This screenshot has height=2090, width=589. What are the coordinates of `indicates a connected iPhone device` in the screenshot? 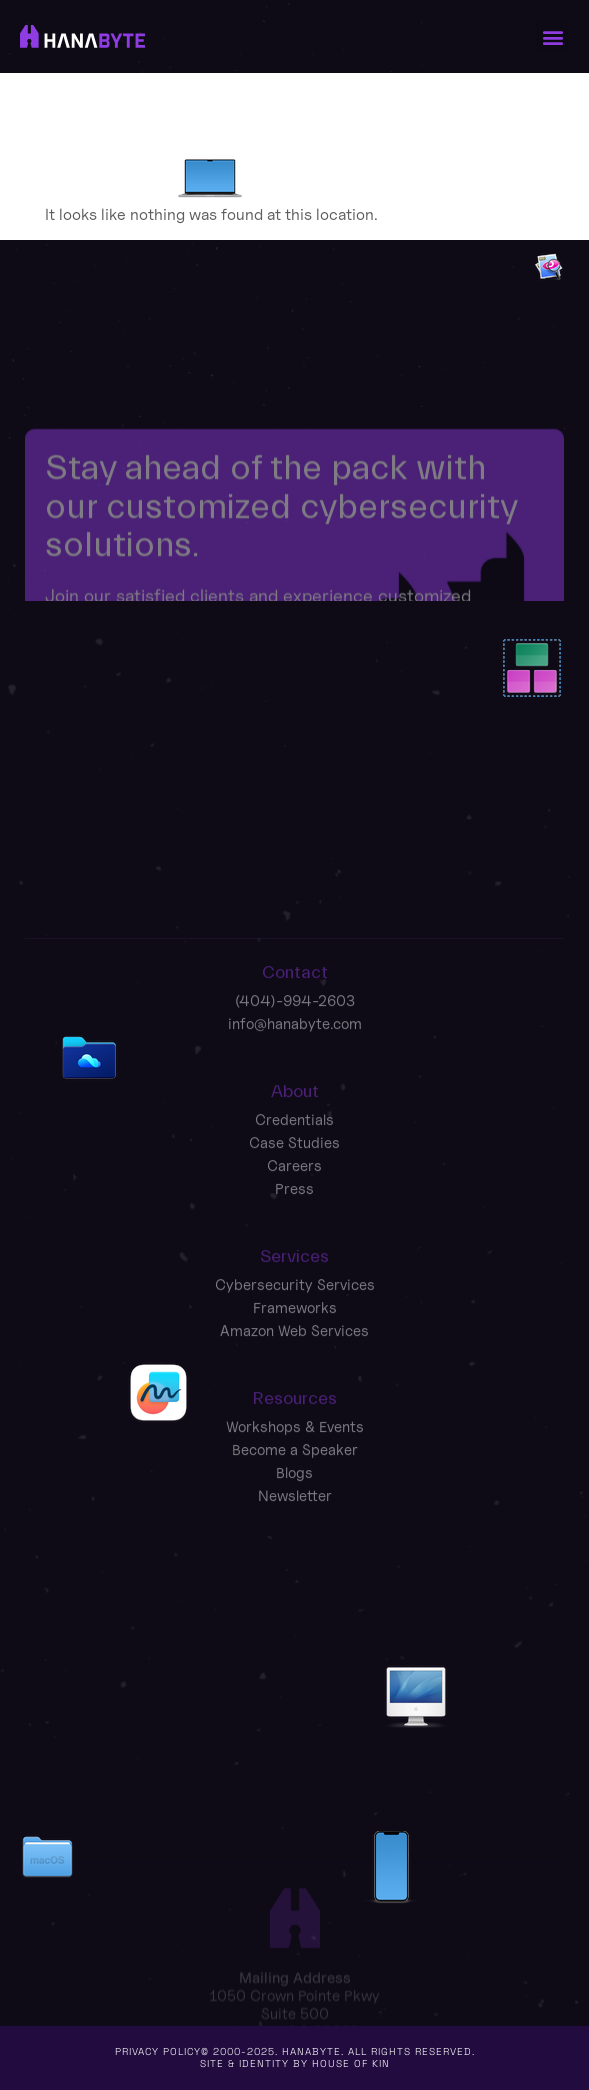 It's located at (391, 1867).